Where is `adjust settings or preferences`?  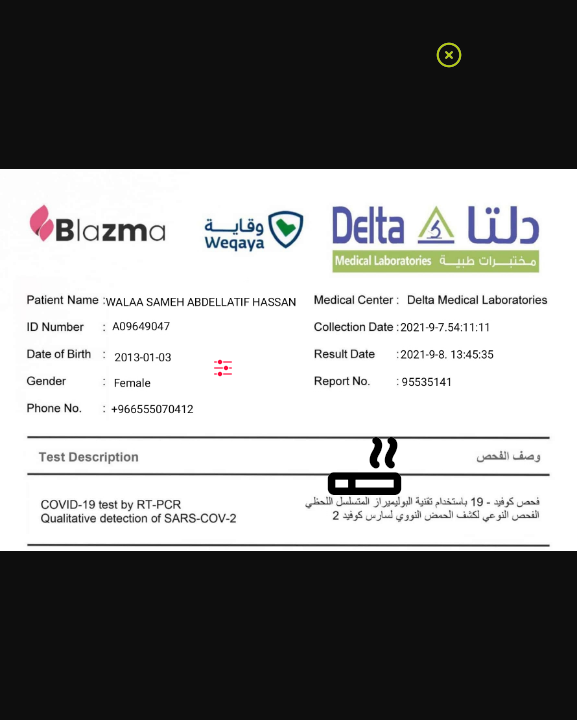 adjust settings or preferences is located at coordinates (223, 368).